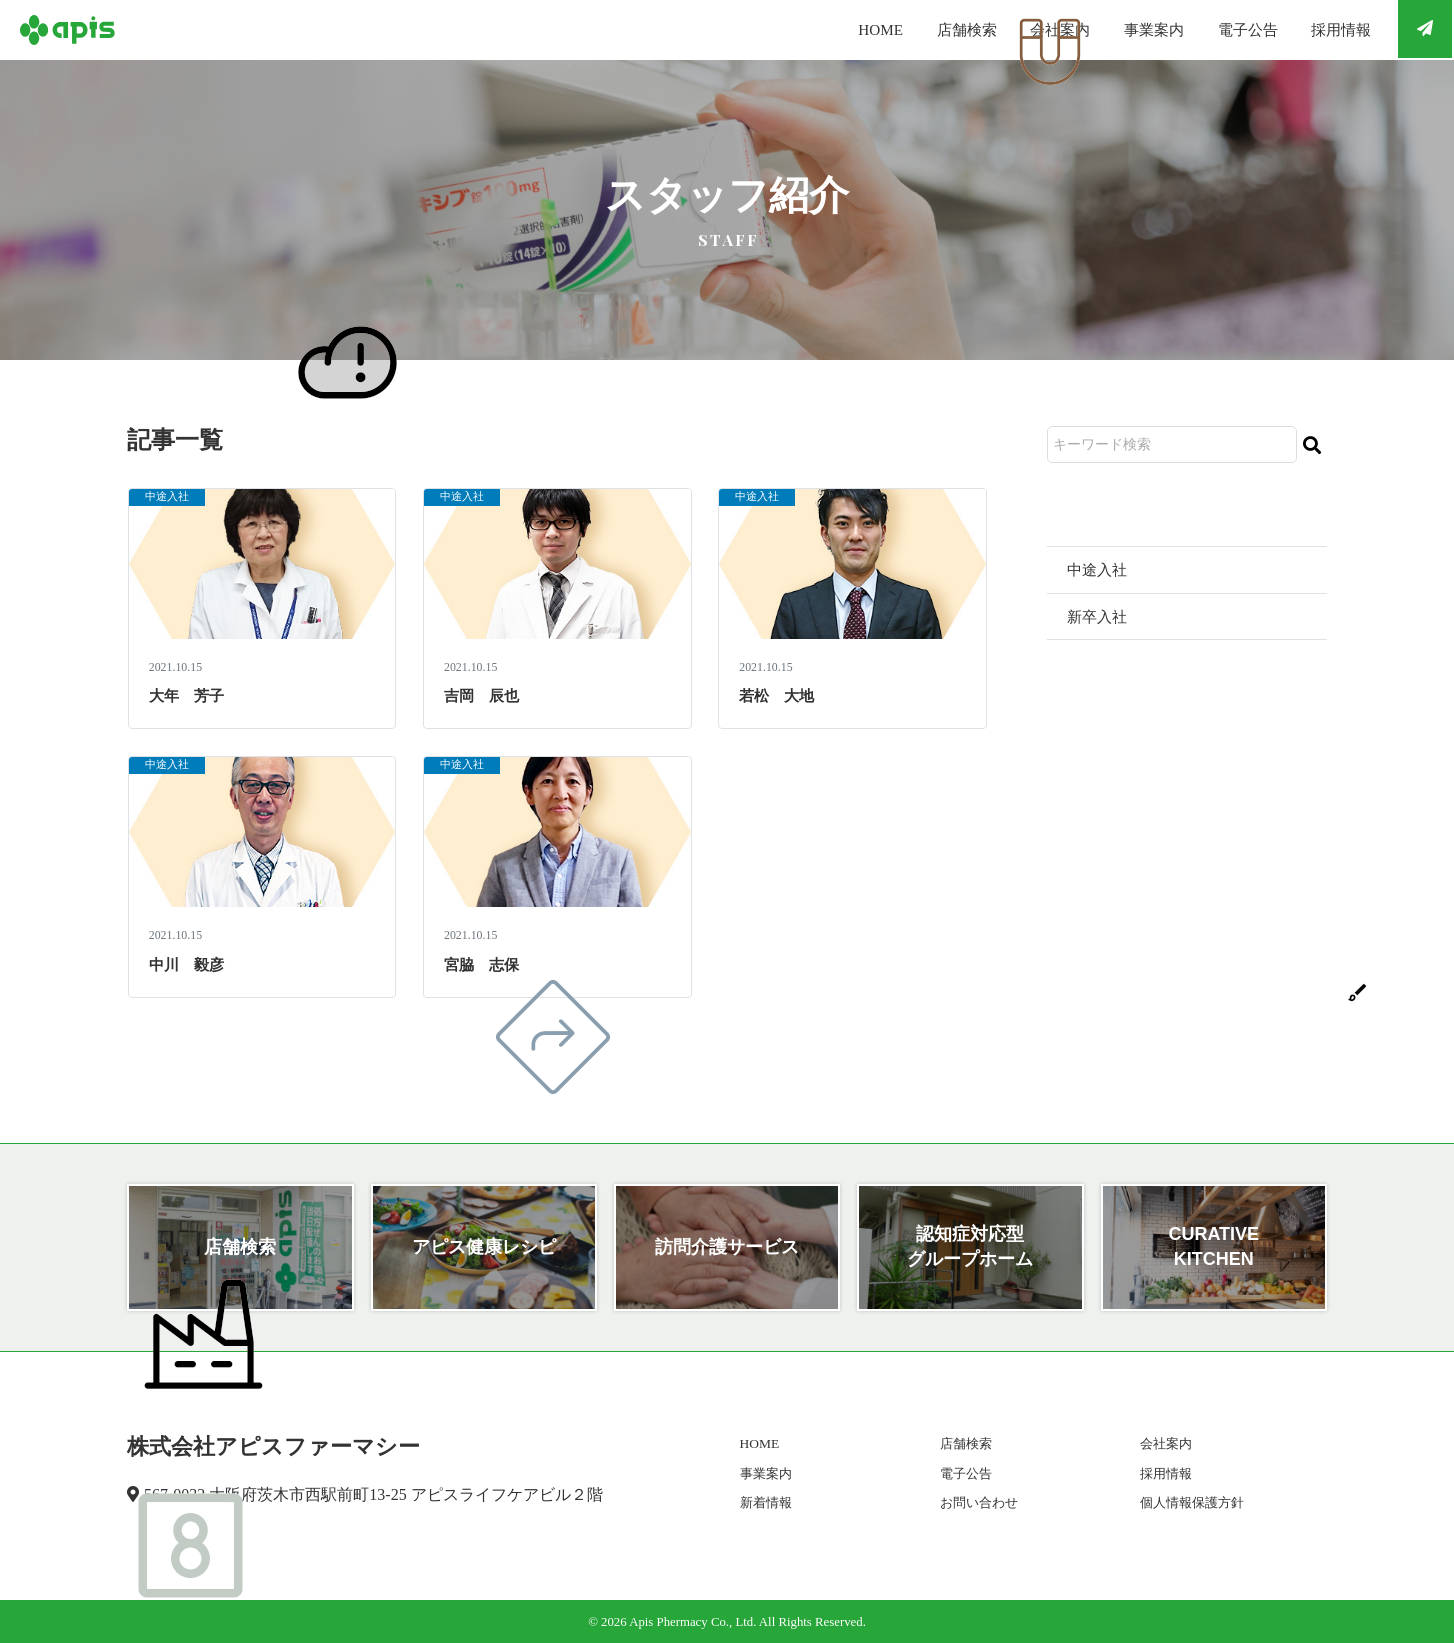 The width and height of the screenshot is (1454, 1643). What do you see at coordinates (203, 1338) in the screenshot?
I see `view manufacturing or production facilities` at bounding box center [203, 1338].